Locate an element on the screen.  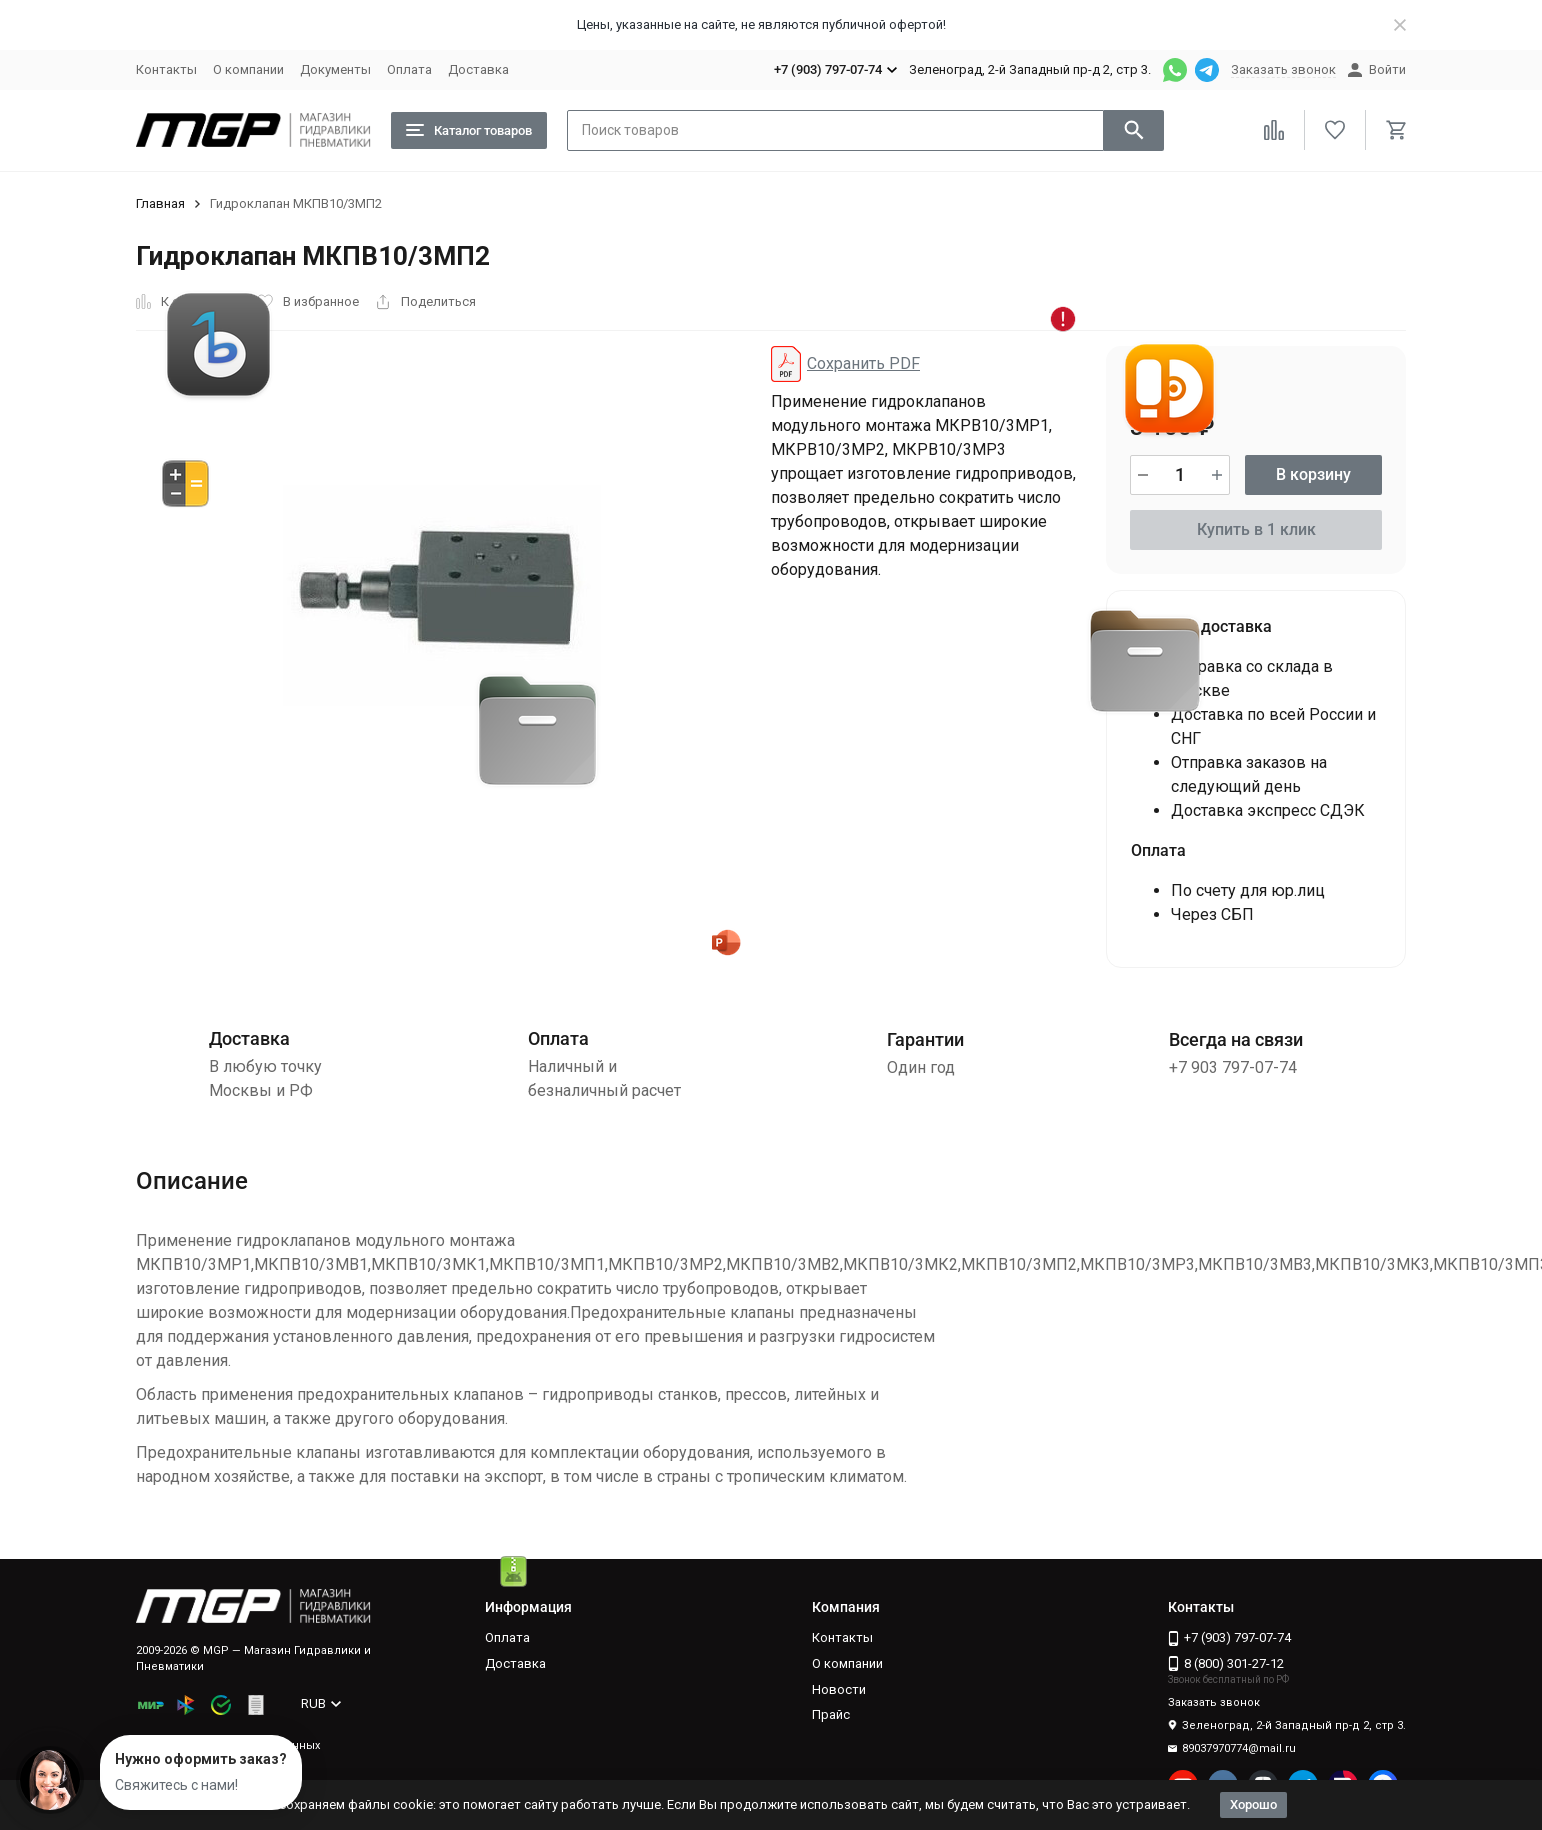
indicates a critical error or dangerous action is located at coordinates (1063, 319).